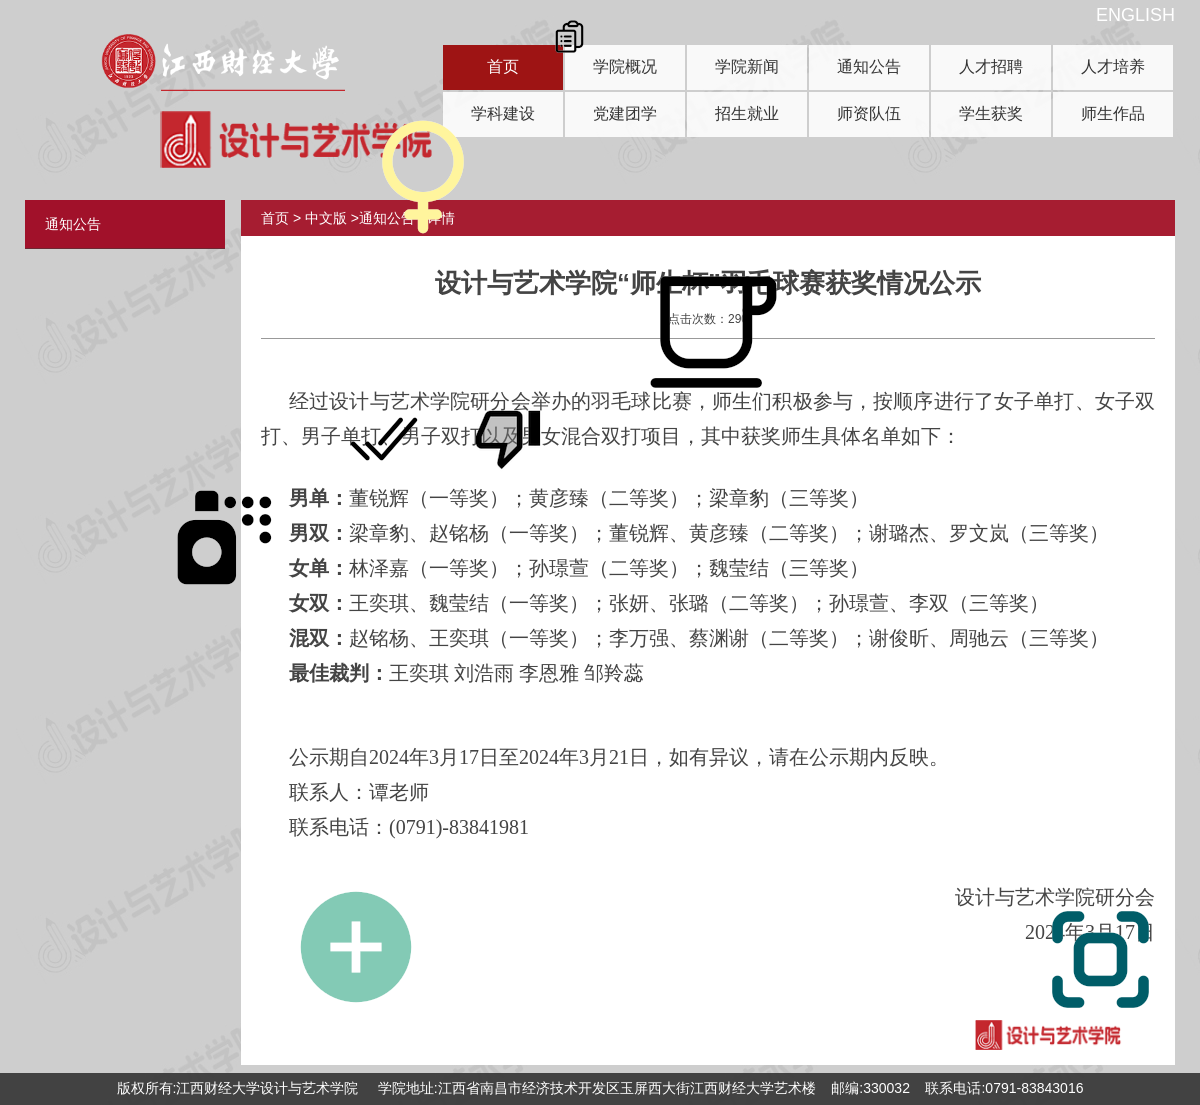  What do you see at coordinates (423, 177) in the screenshot?
I see `select female gender option` at bounding box center [423, 177].